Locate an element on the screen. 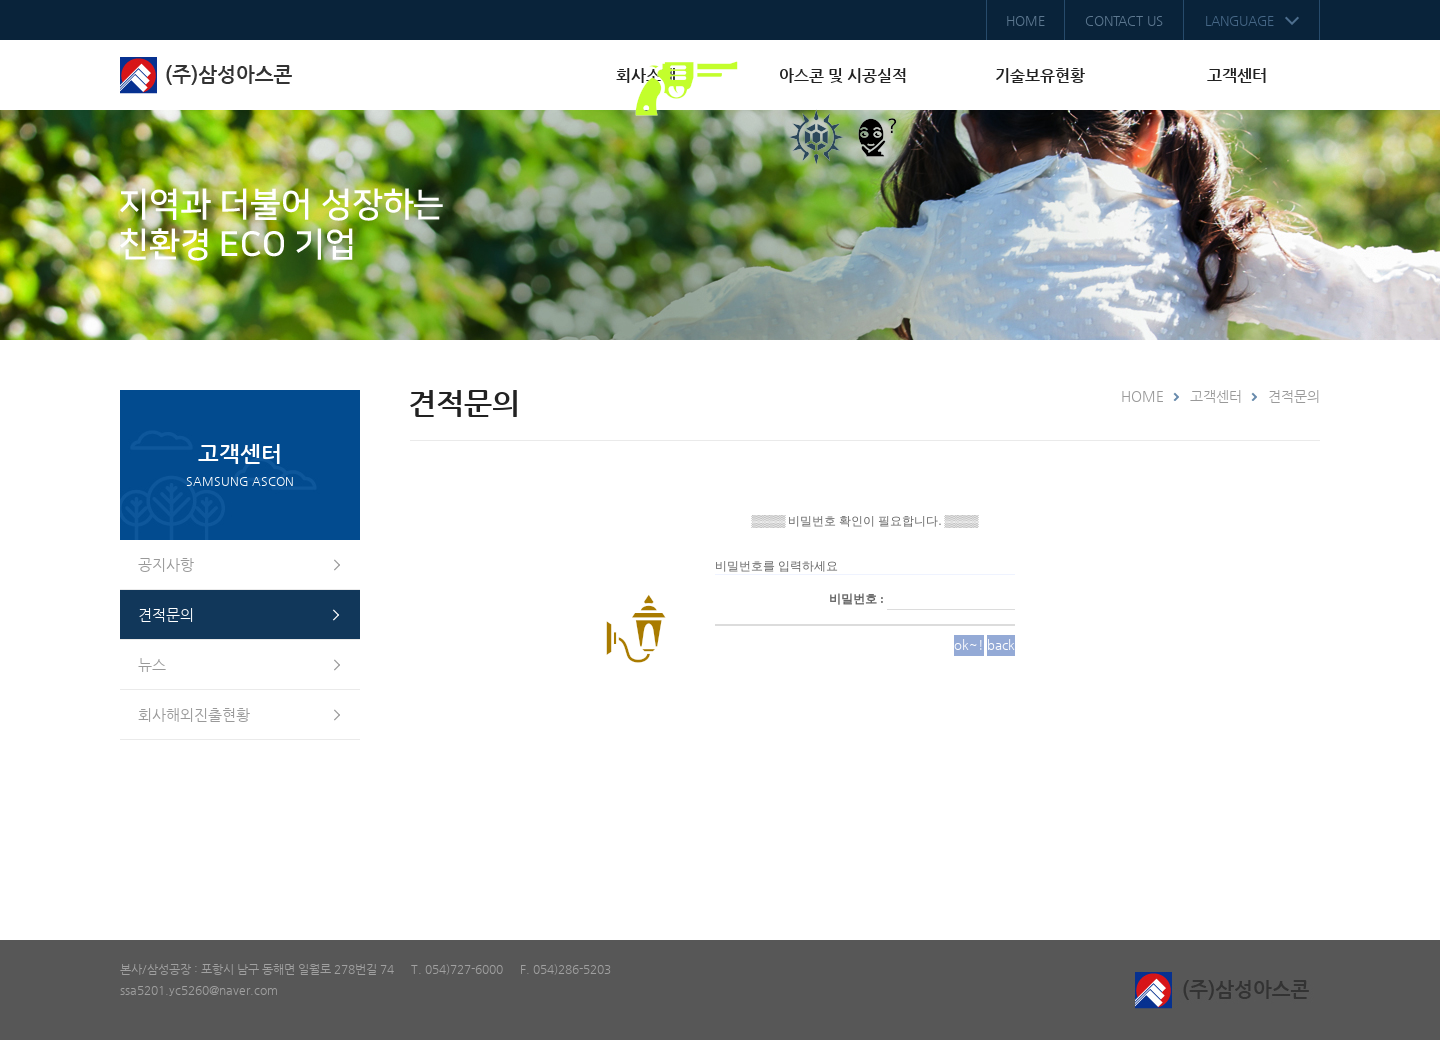  indicates a thinking or processing state is located at coordinates (877, 136).